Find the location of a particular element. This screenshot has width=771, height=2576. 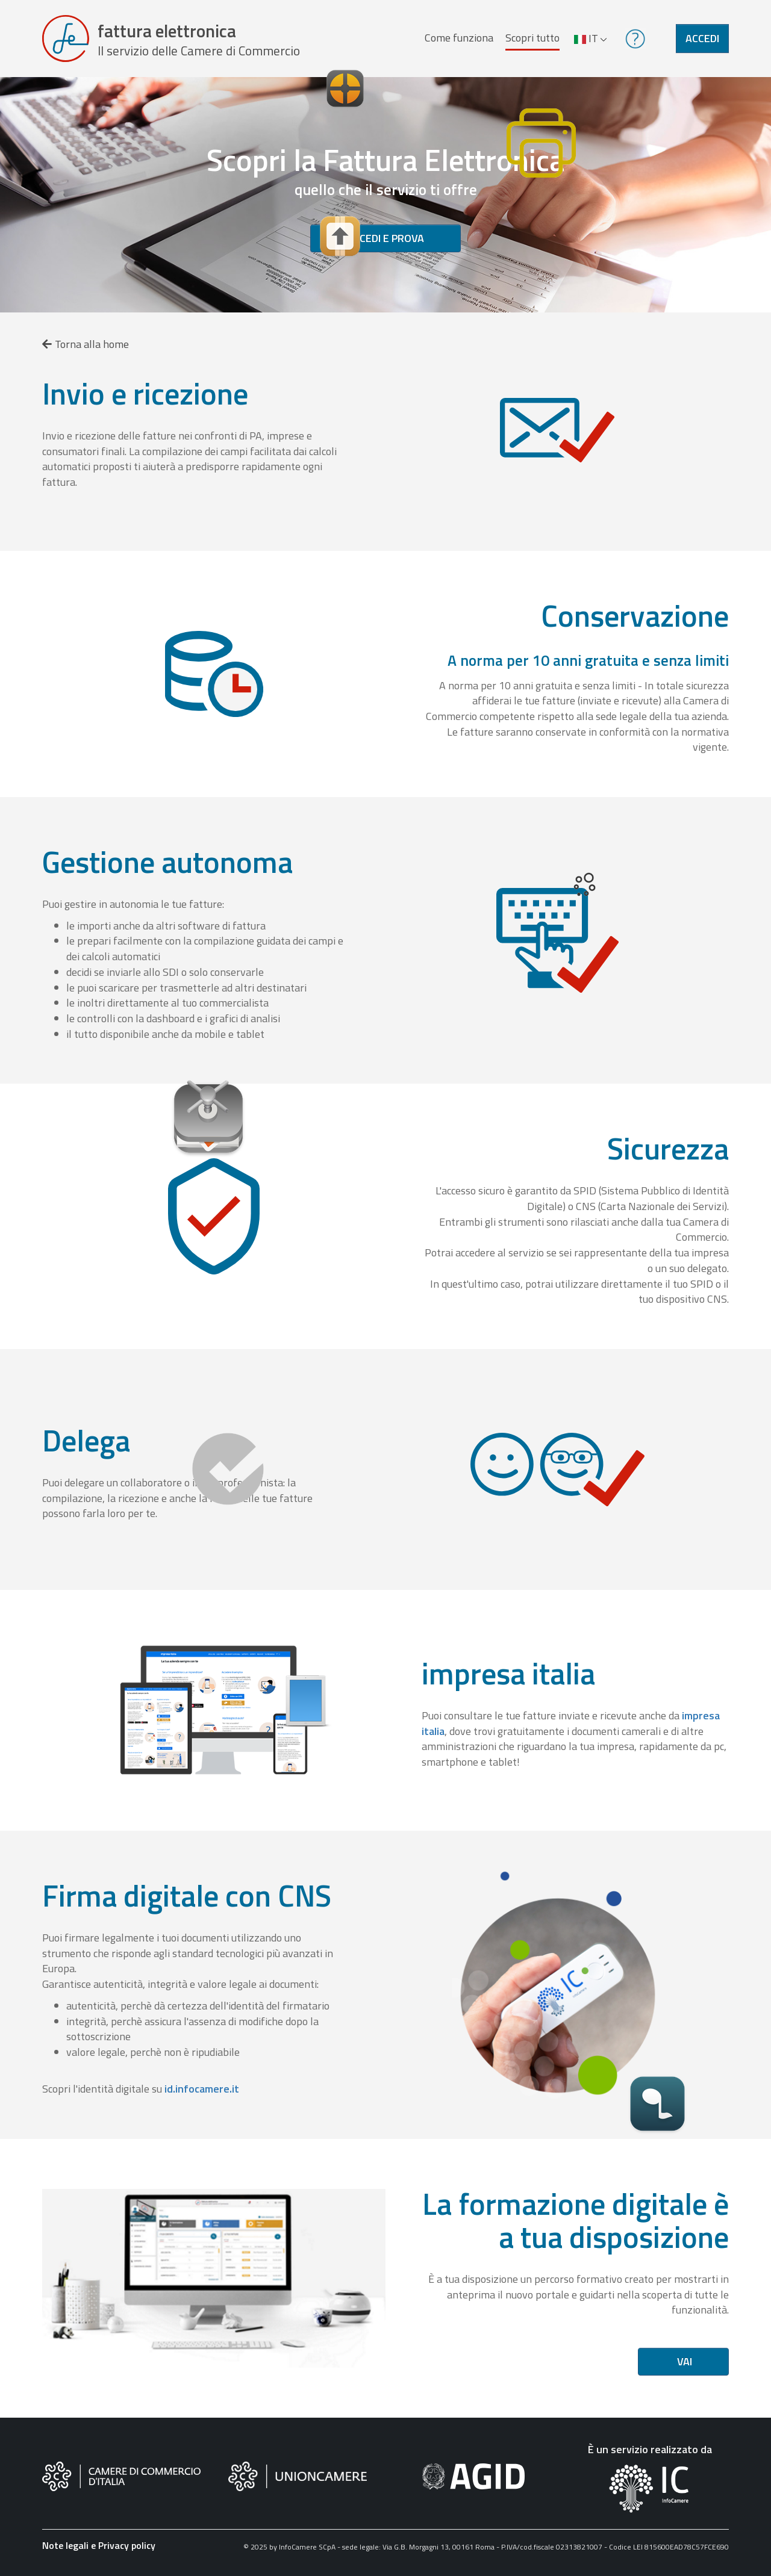

open gnome pie application launcher is located at coordinates (585, 884).